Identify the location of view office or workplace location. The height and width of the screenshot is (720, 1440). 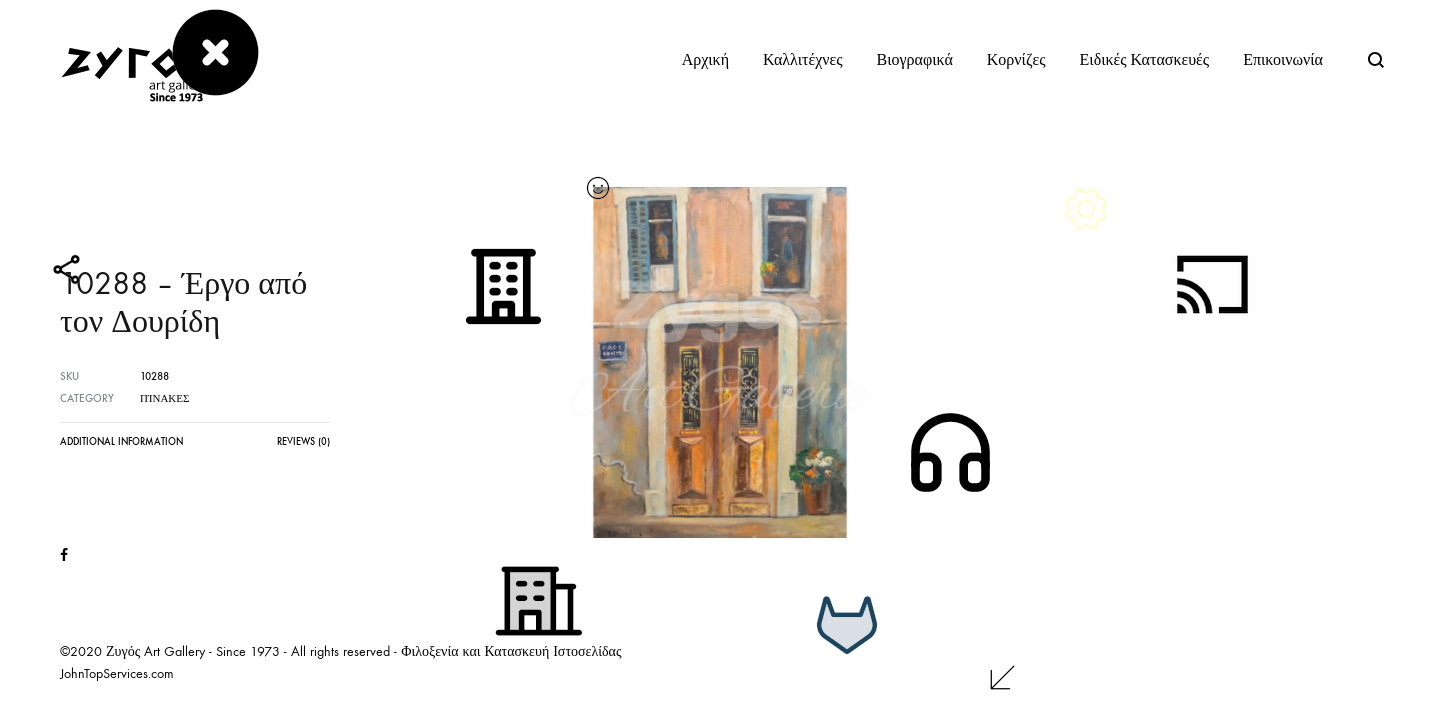
(536, 601).